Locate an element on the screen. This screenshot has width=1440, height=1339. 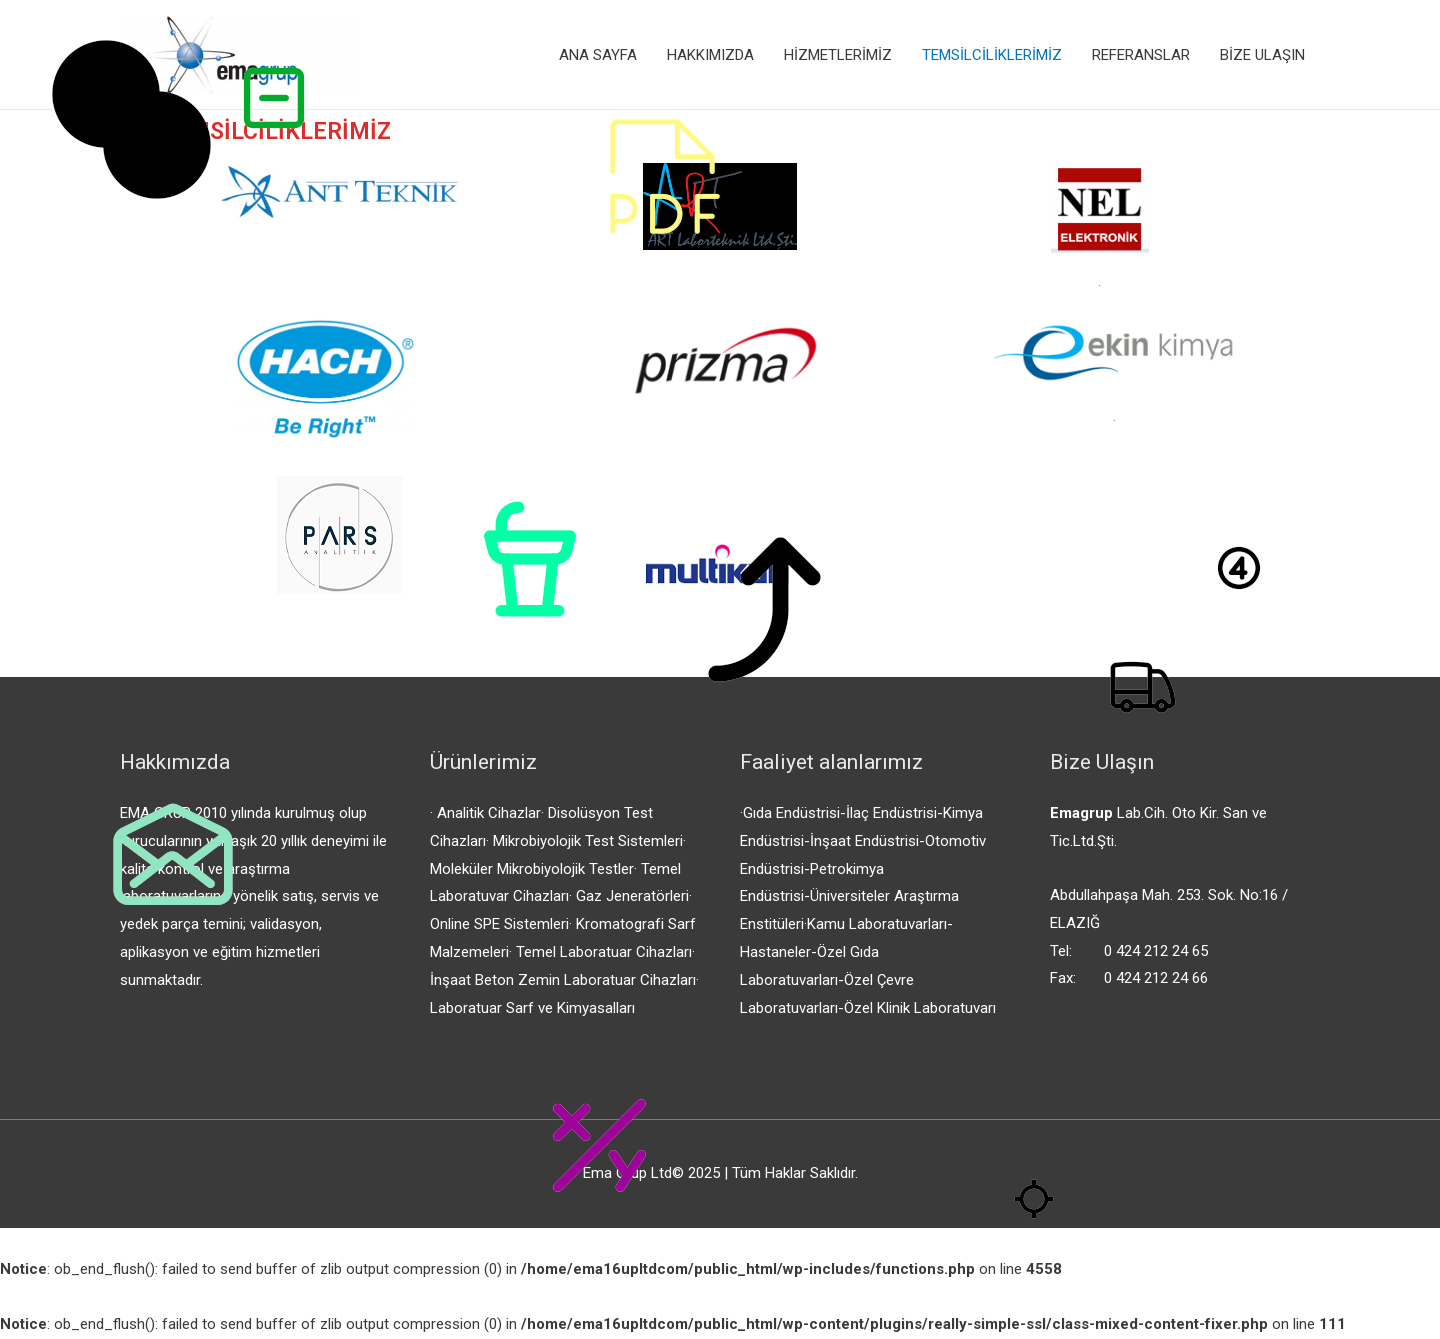
perform division calculation is located at coordinates (599, 1145).